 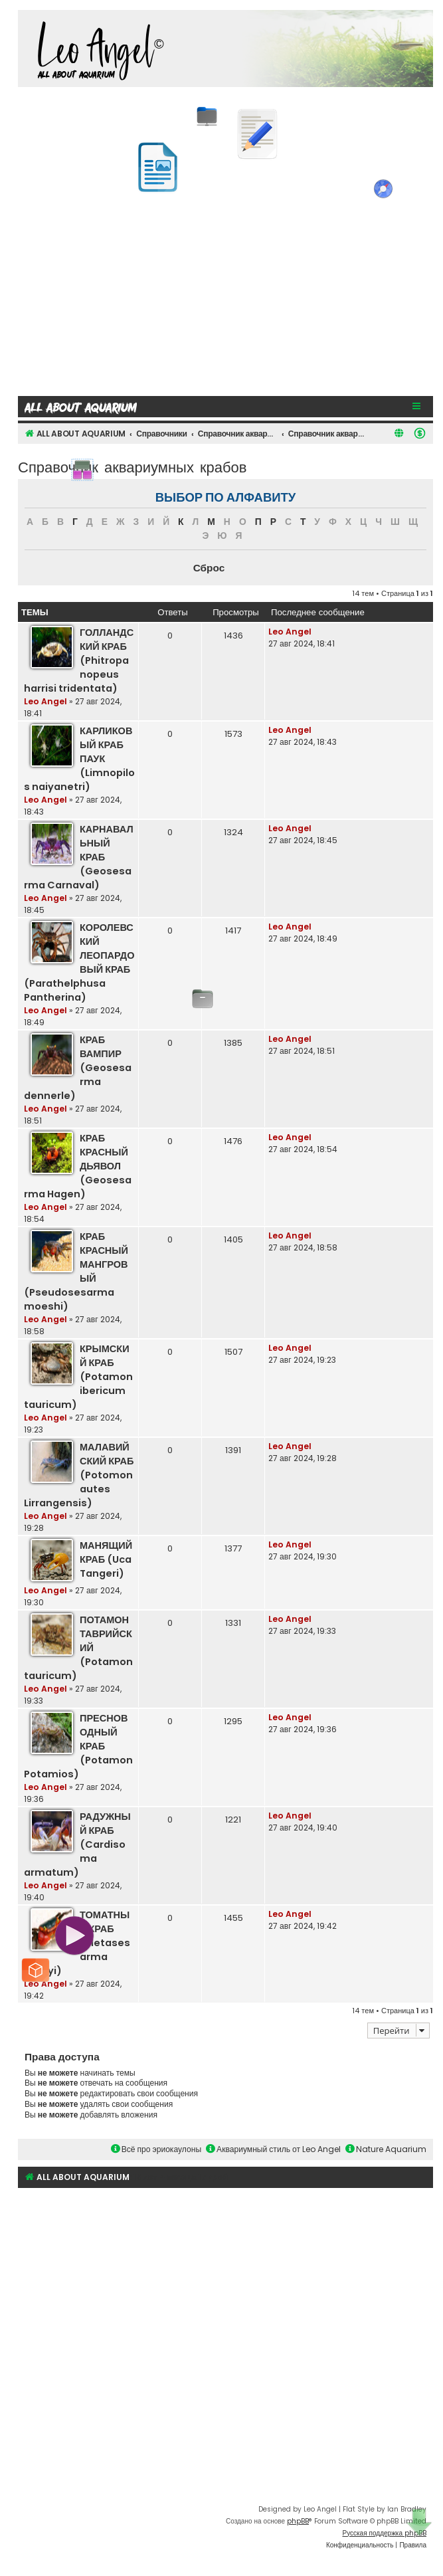 What do you see at coordinates (82, 470) in the screenshot?
I see `select all items in the current view` at bounding box center [82, 470].